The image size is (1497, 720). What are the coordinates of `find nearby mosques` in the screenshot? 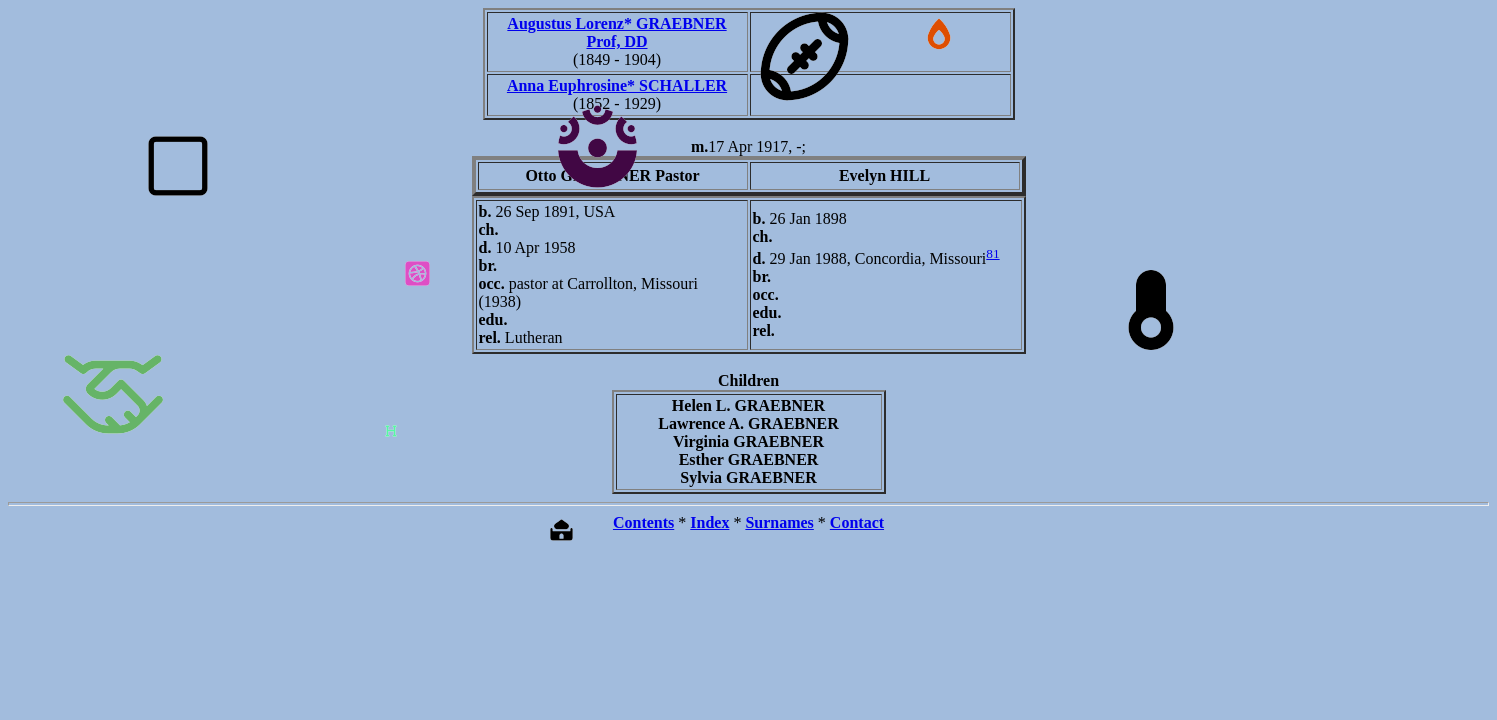 It's located at (561, 530).